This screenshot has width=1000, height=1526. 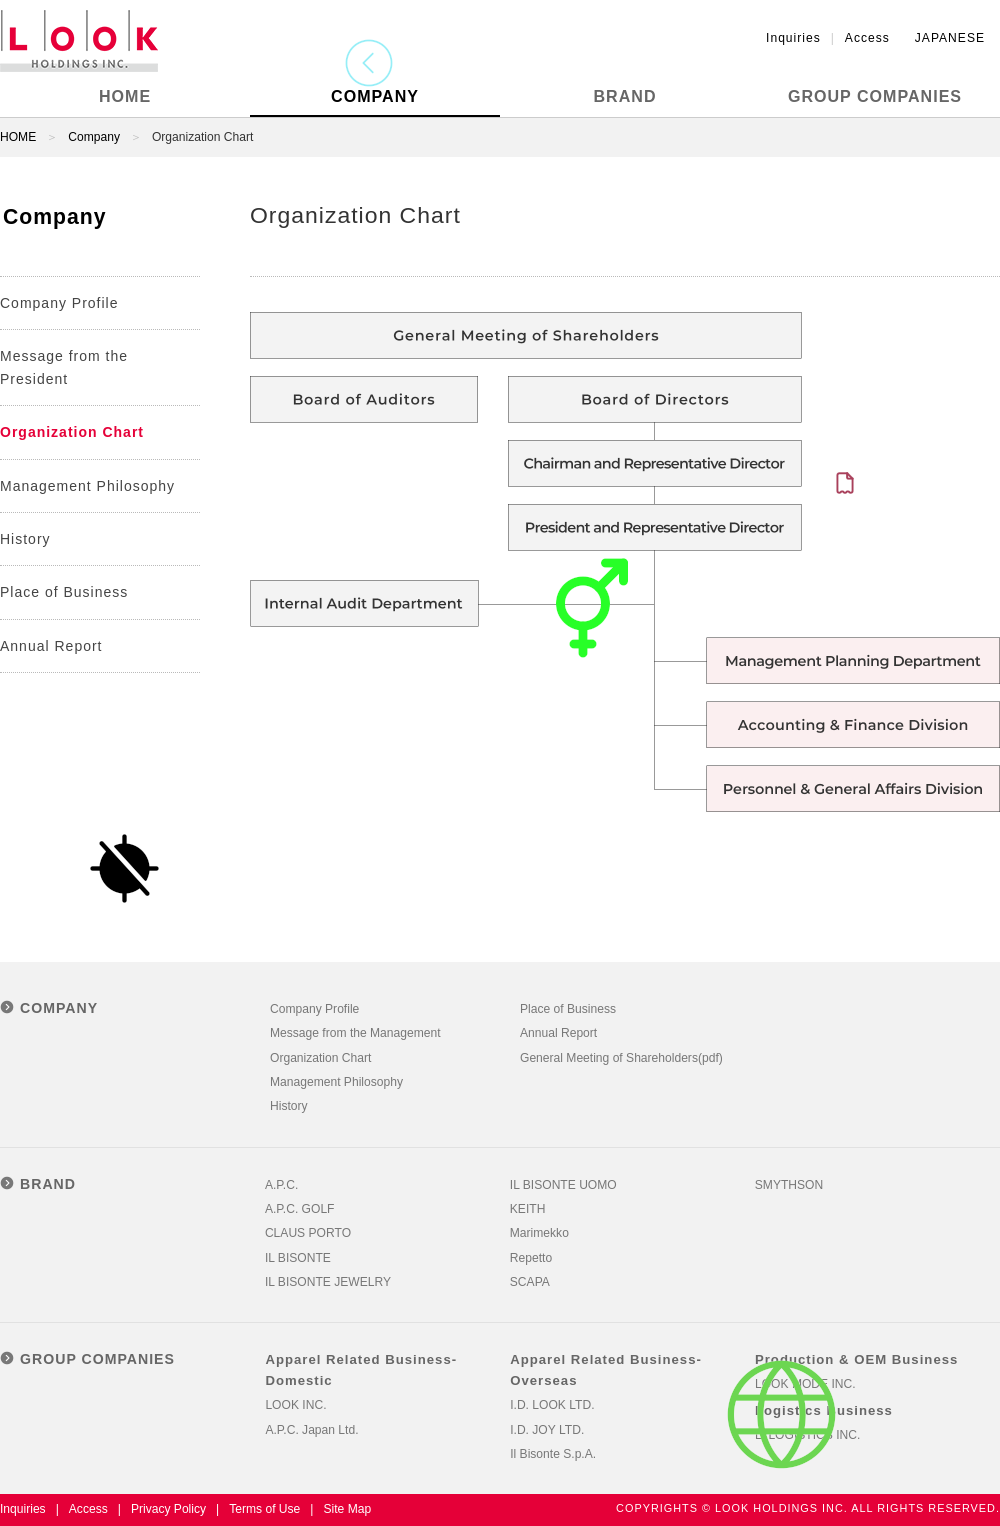 What do you see at coordinates (781, 1414) in the screenshot?
I see `access global or international settings` at bounding box center [781, 1414].